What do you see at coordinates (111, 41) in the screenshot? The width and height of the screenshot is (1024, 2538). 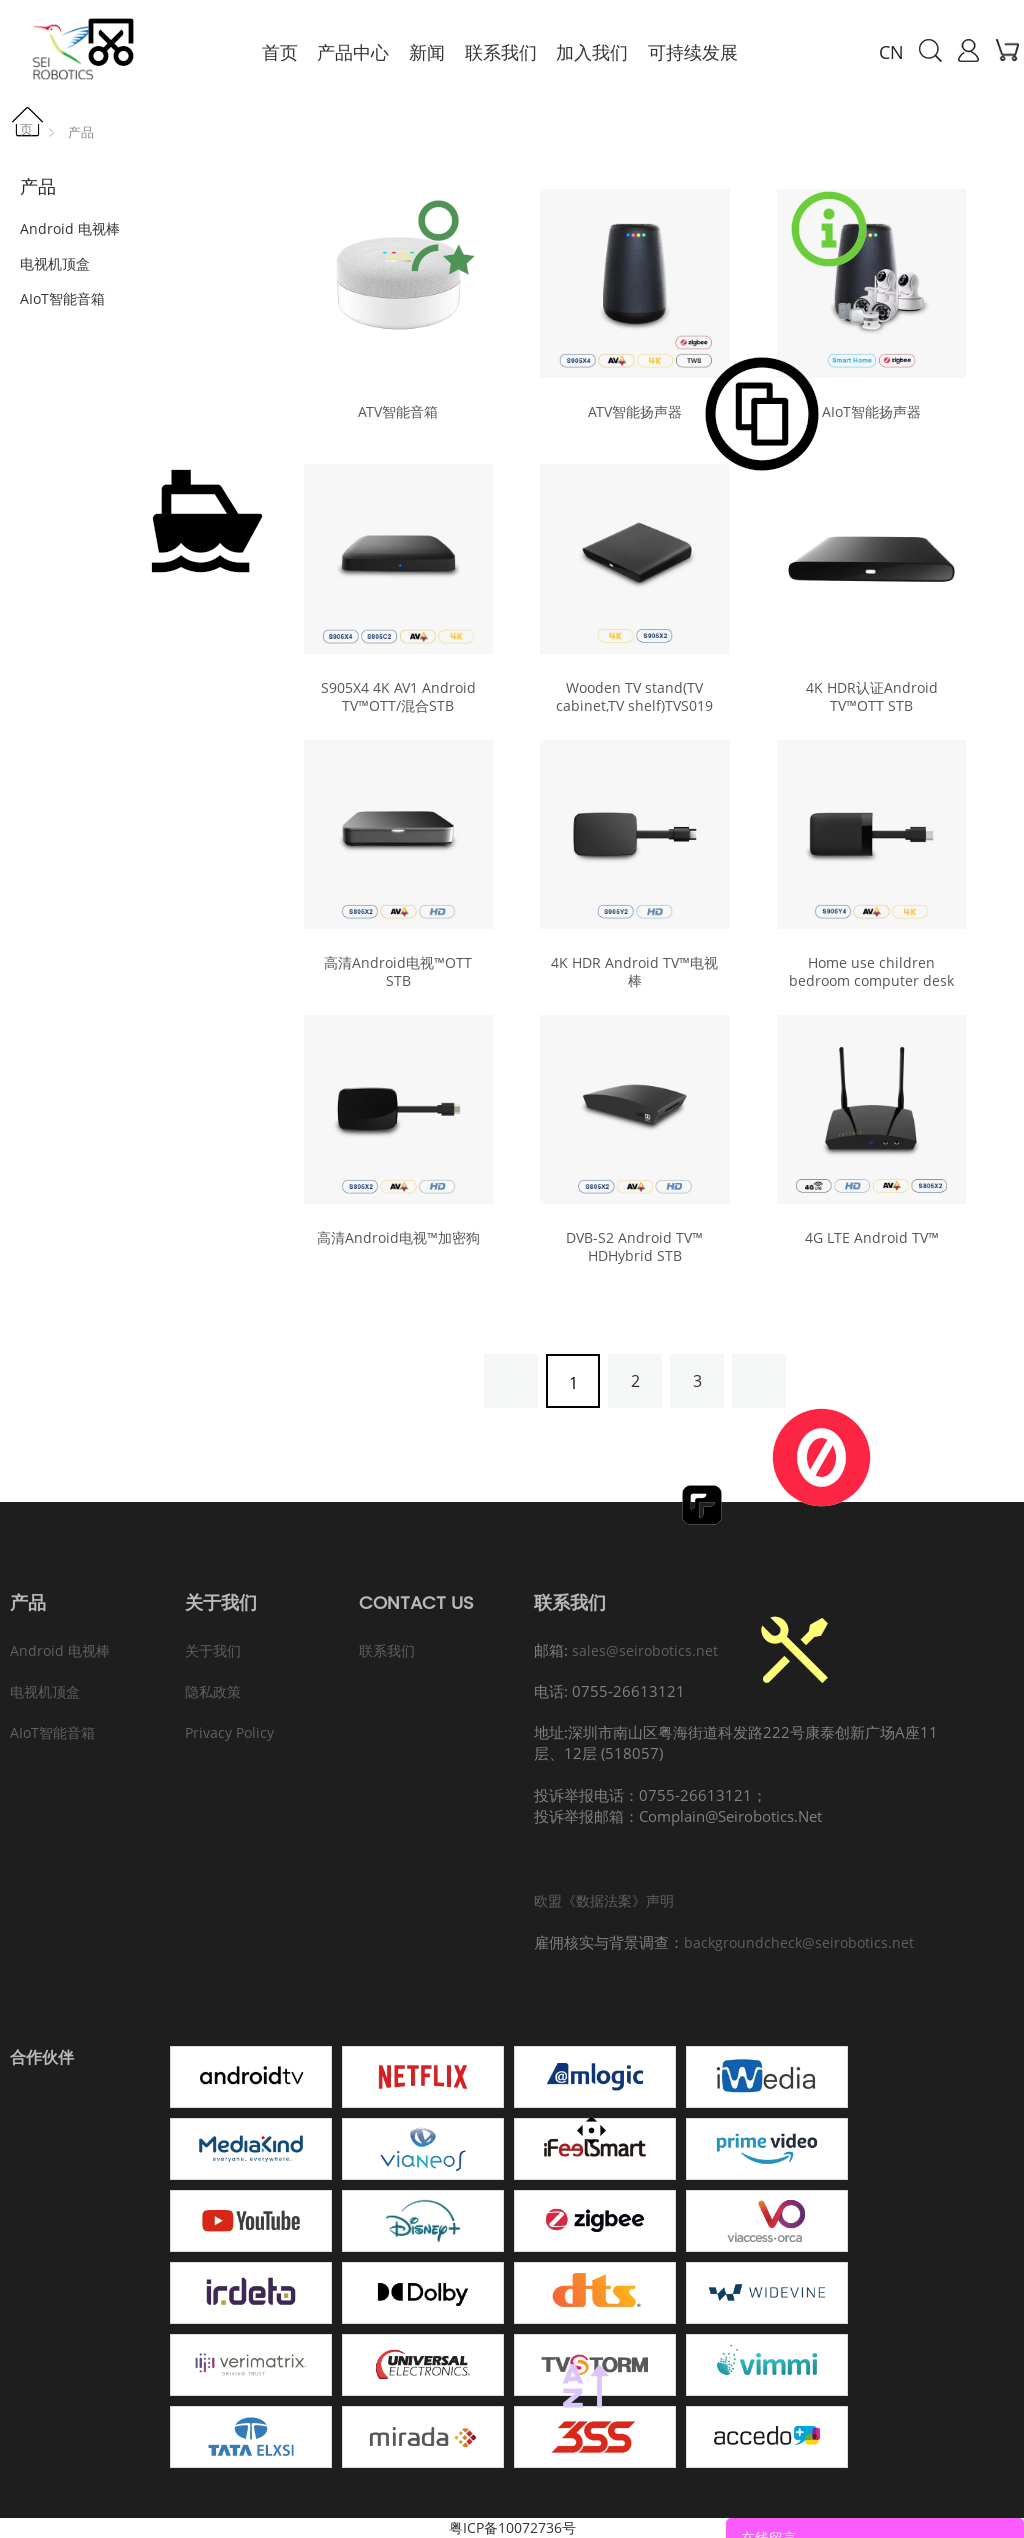 I see `capture a screenshot` at bounding box center [111, 41].